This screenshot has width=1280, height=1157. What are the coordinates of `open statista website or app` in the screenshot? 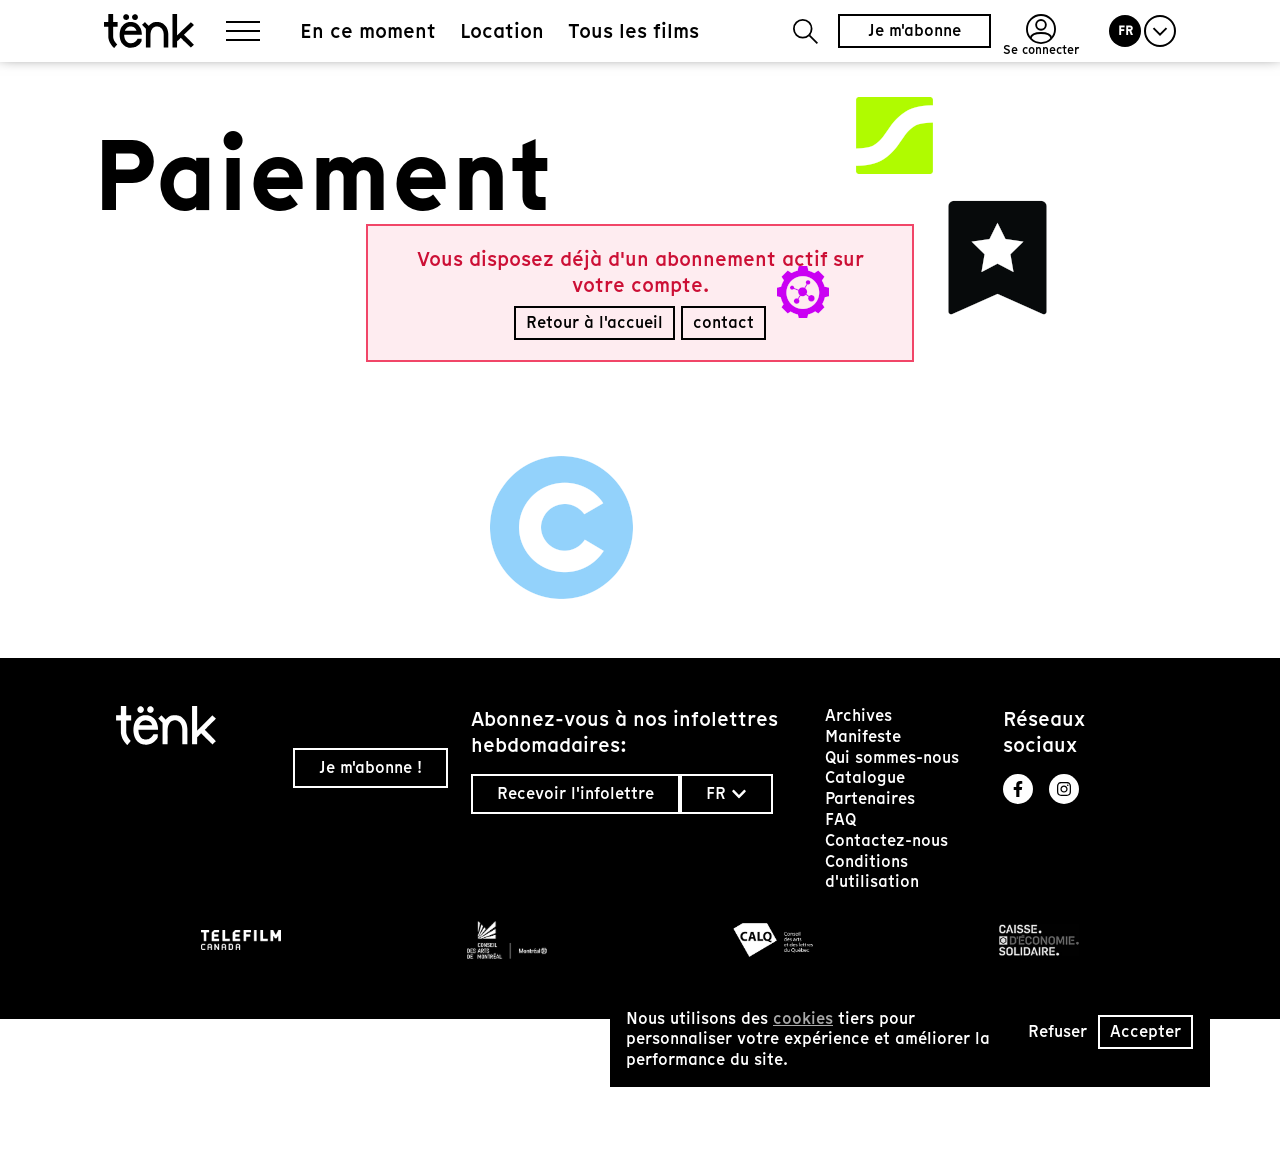 It's located at (894, 135).